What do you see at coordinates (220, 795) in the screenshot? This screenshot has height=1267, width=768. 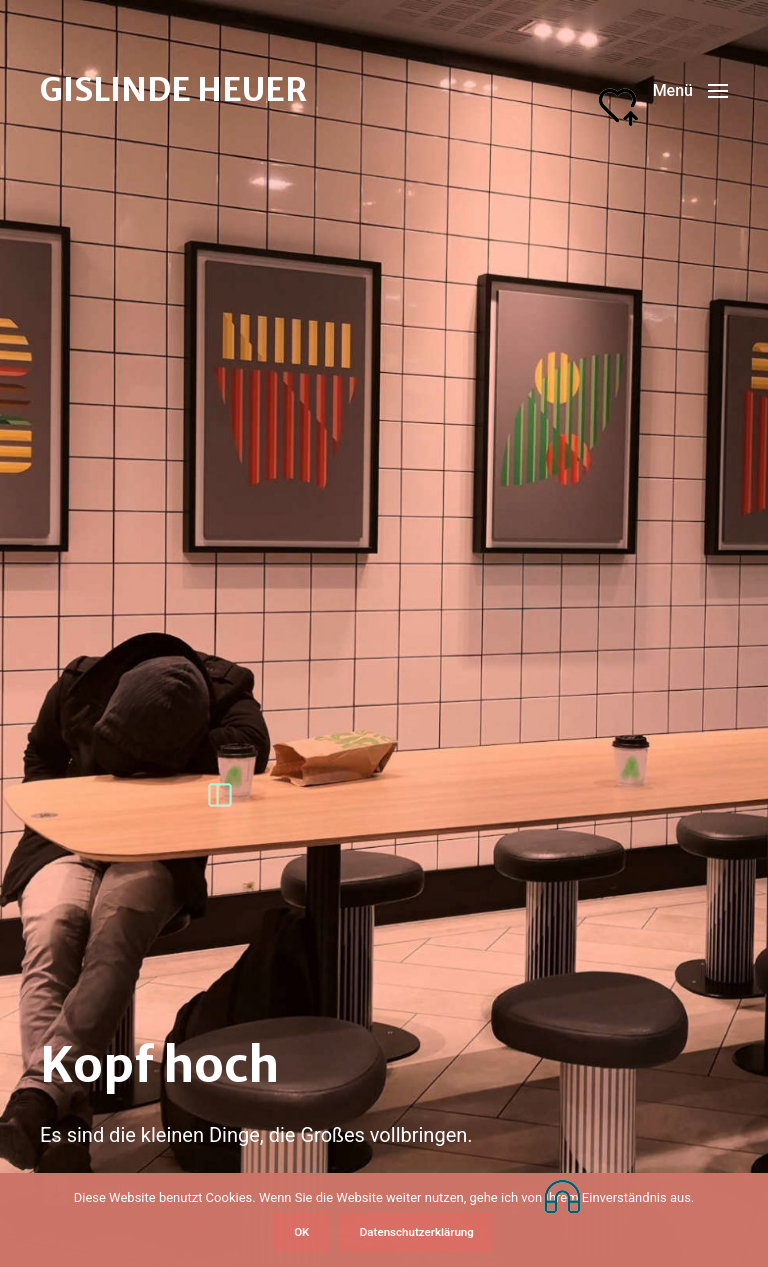 I see `hide the left sidebar panel` at bounding box center [220, 795].